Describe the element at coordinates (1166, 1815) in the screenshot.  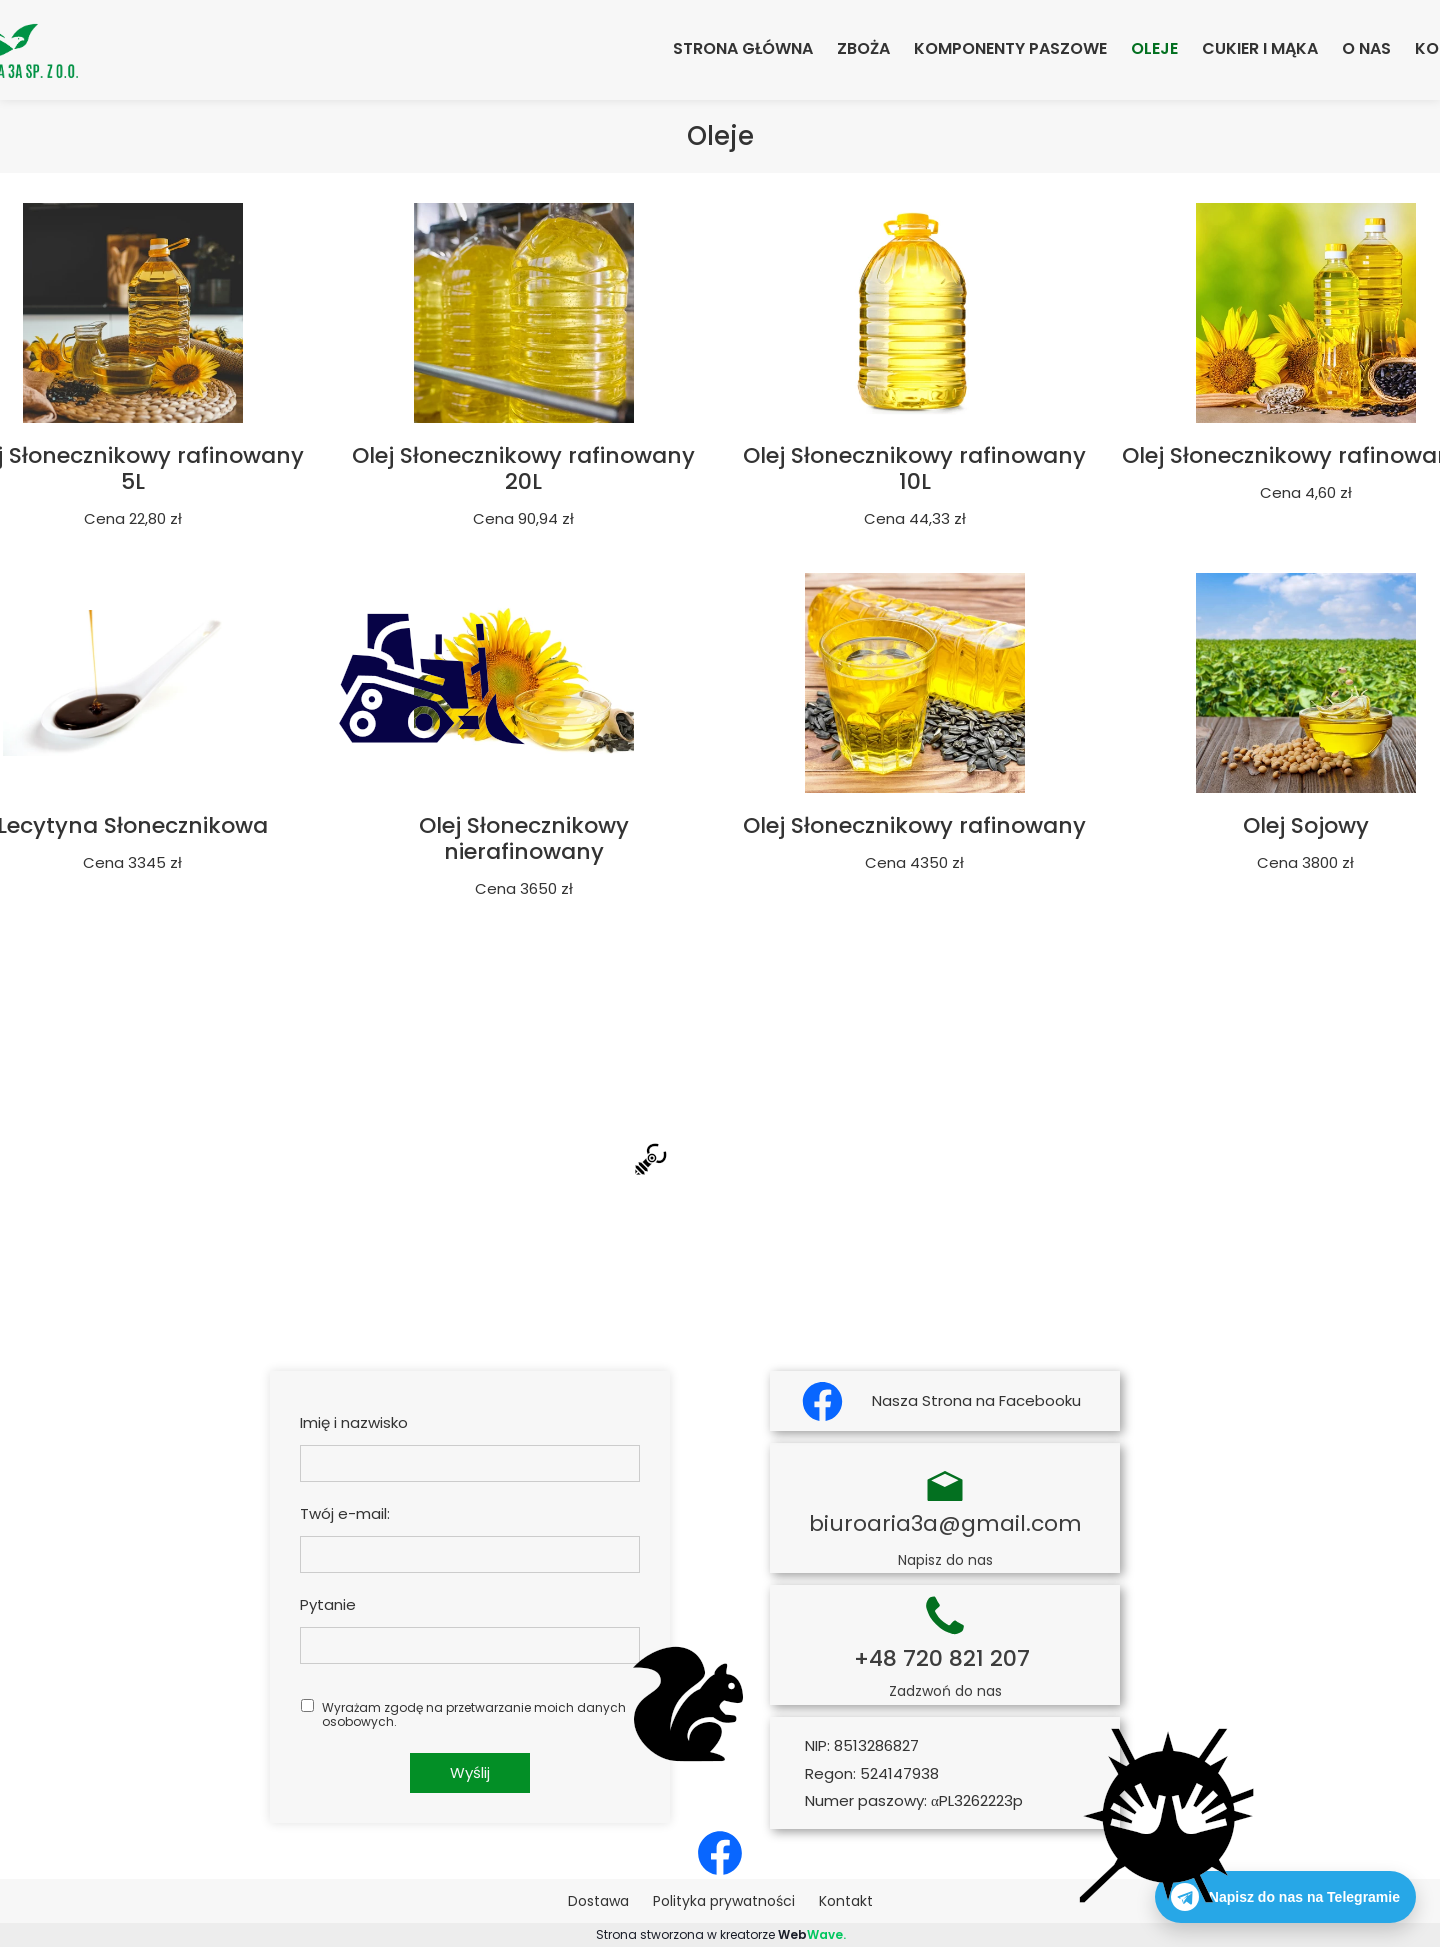
I see `activate magic or special ability` at that location.